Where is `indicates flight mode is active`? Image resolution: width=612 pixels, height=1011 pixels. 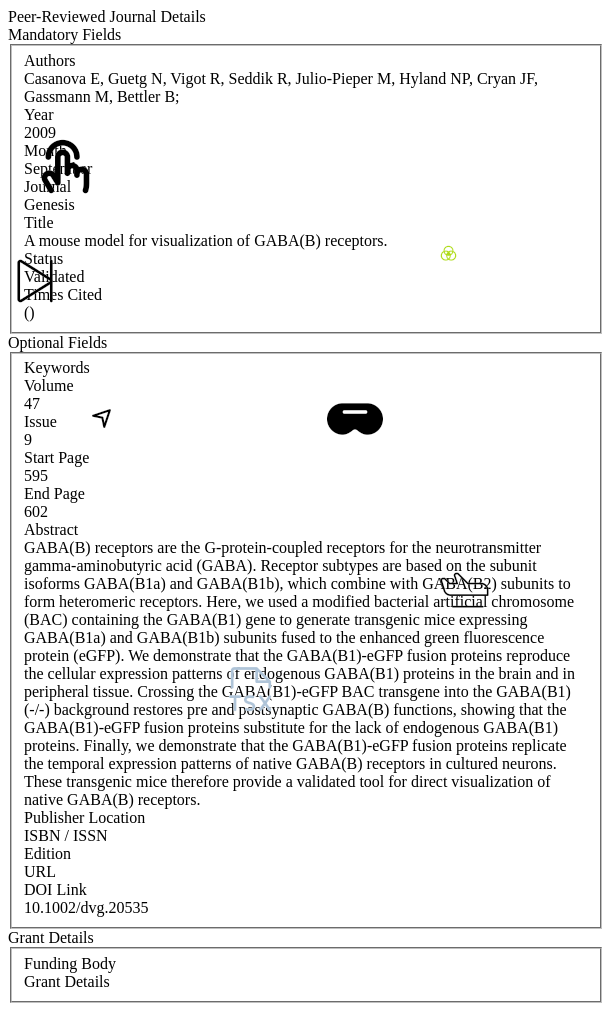 indicates flight mode is active is located at coordinates (464, 588).